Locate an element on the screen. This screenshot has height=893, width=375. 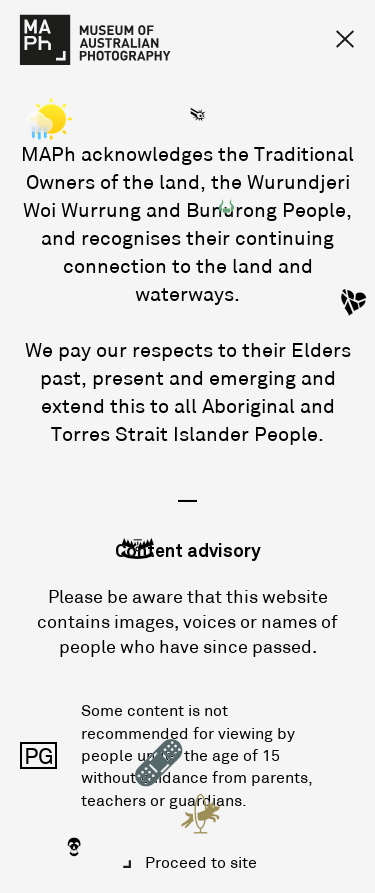
indicates a broken heart or heartbreak status is located at coordinates (353, 302).